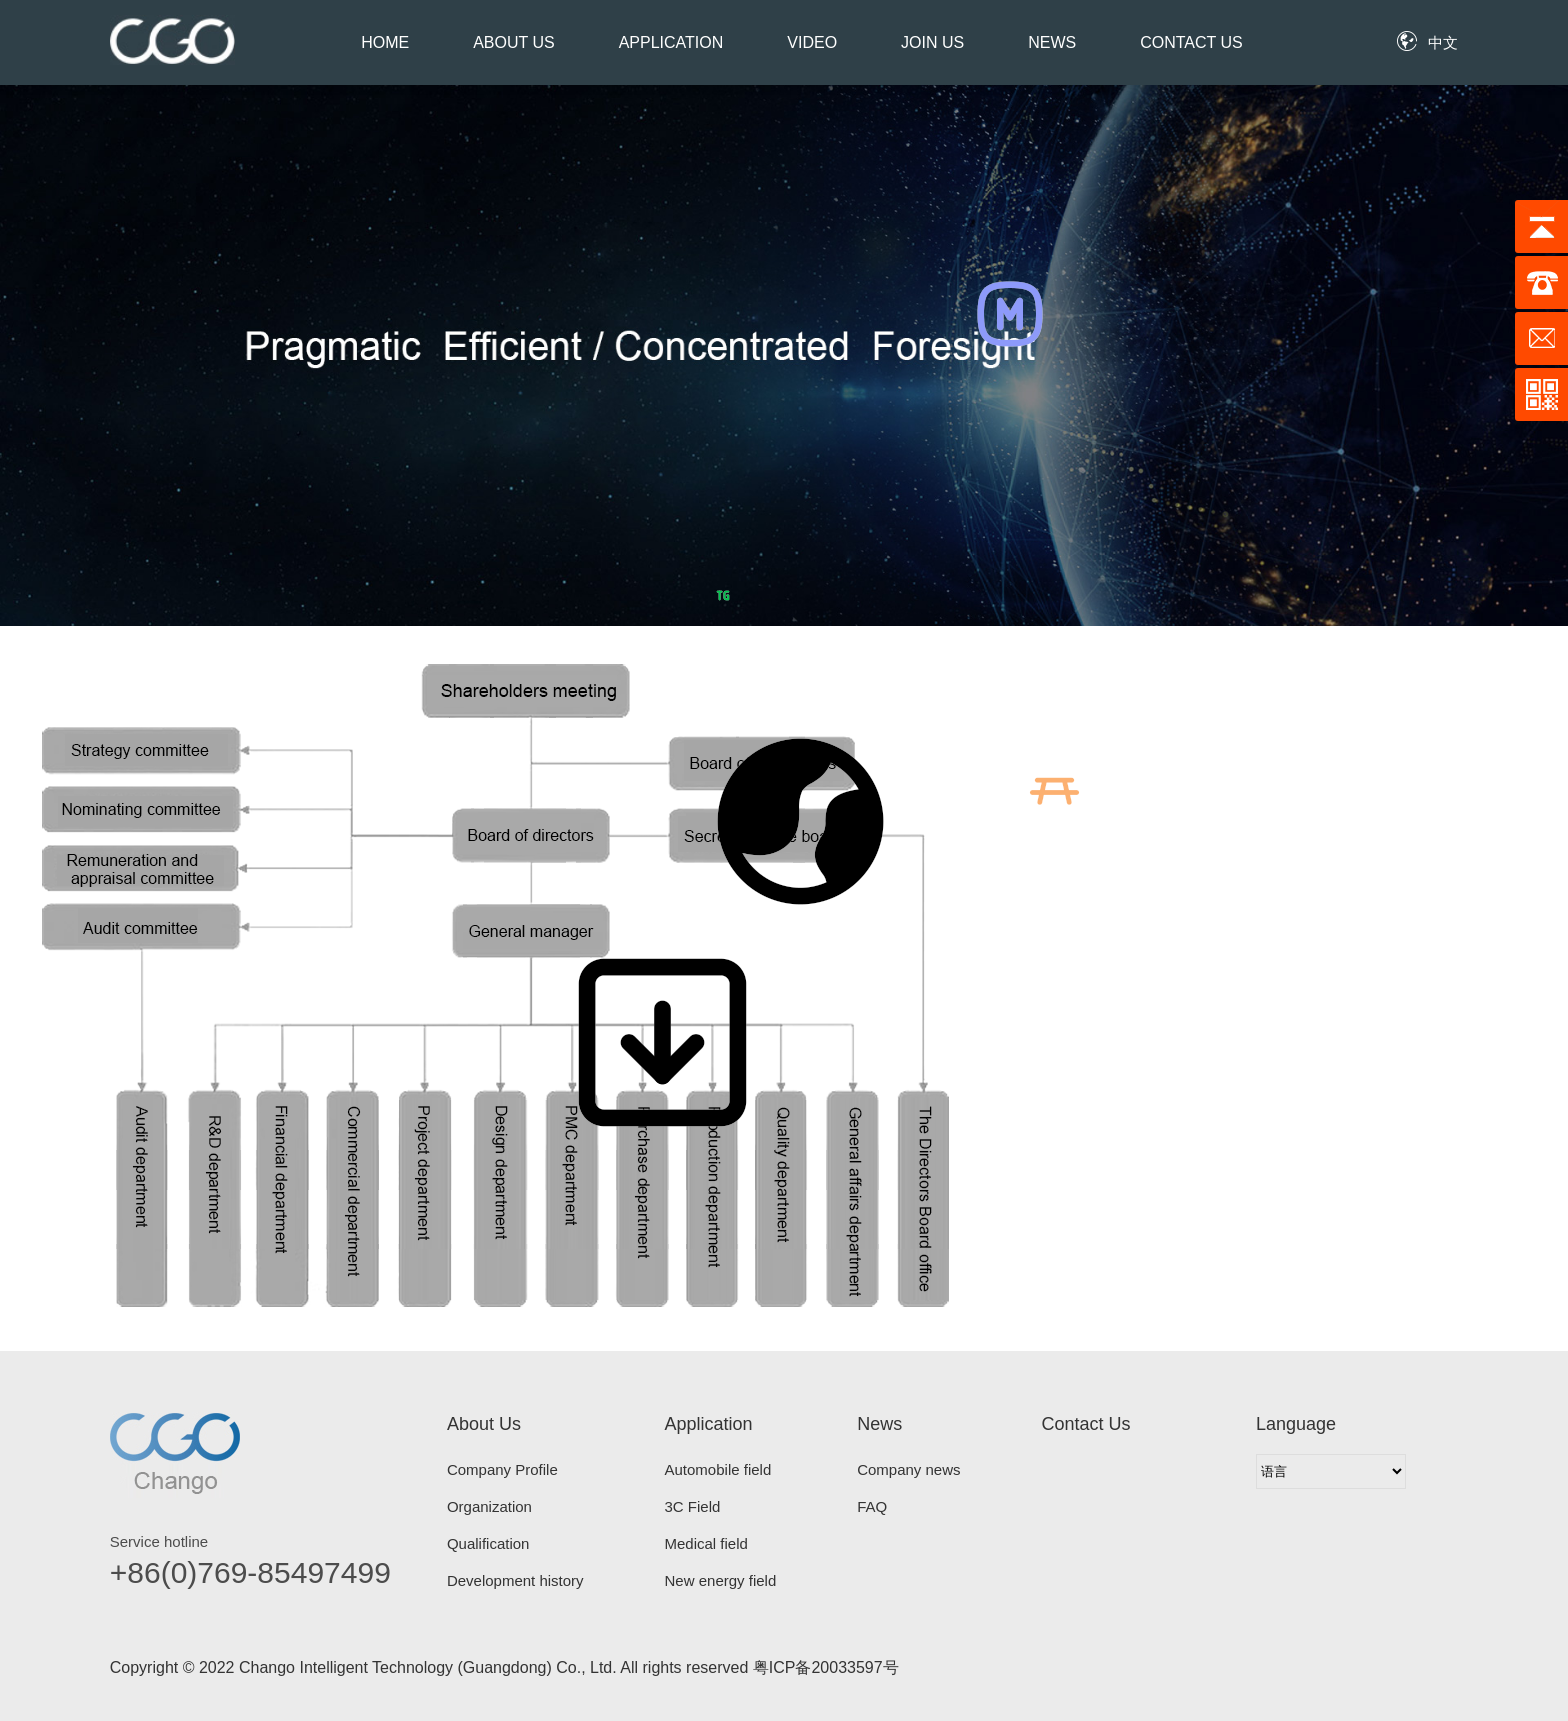 This screenshot has height=1721, width=1568. Describe the element at coordinates (800, 821) in the screenshot. I see `switch to global or worldwide view` at that location.